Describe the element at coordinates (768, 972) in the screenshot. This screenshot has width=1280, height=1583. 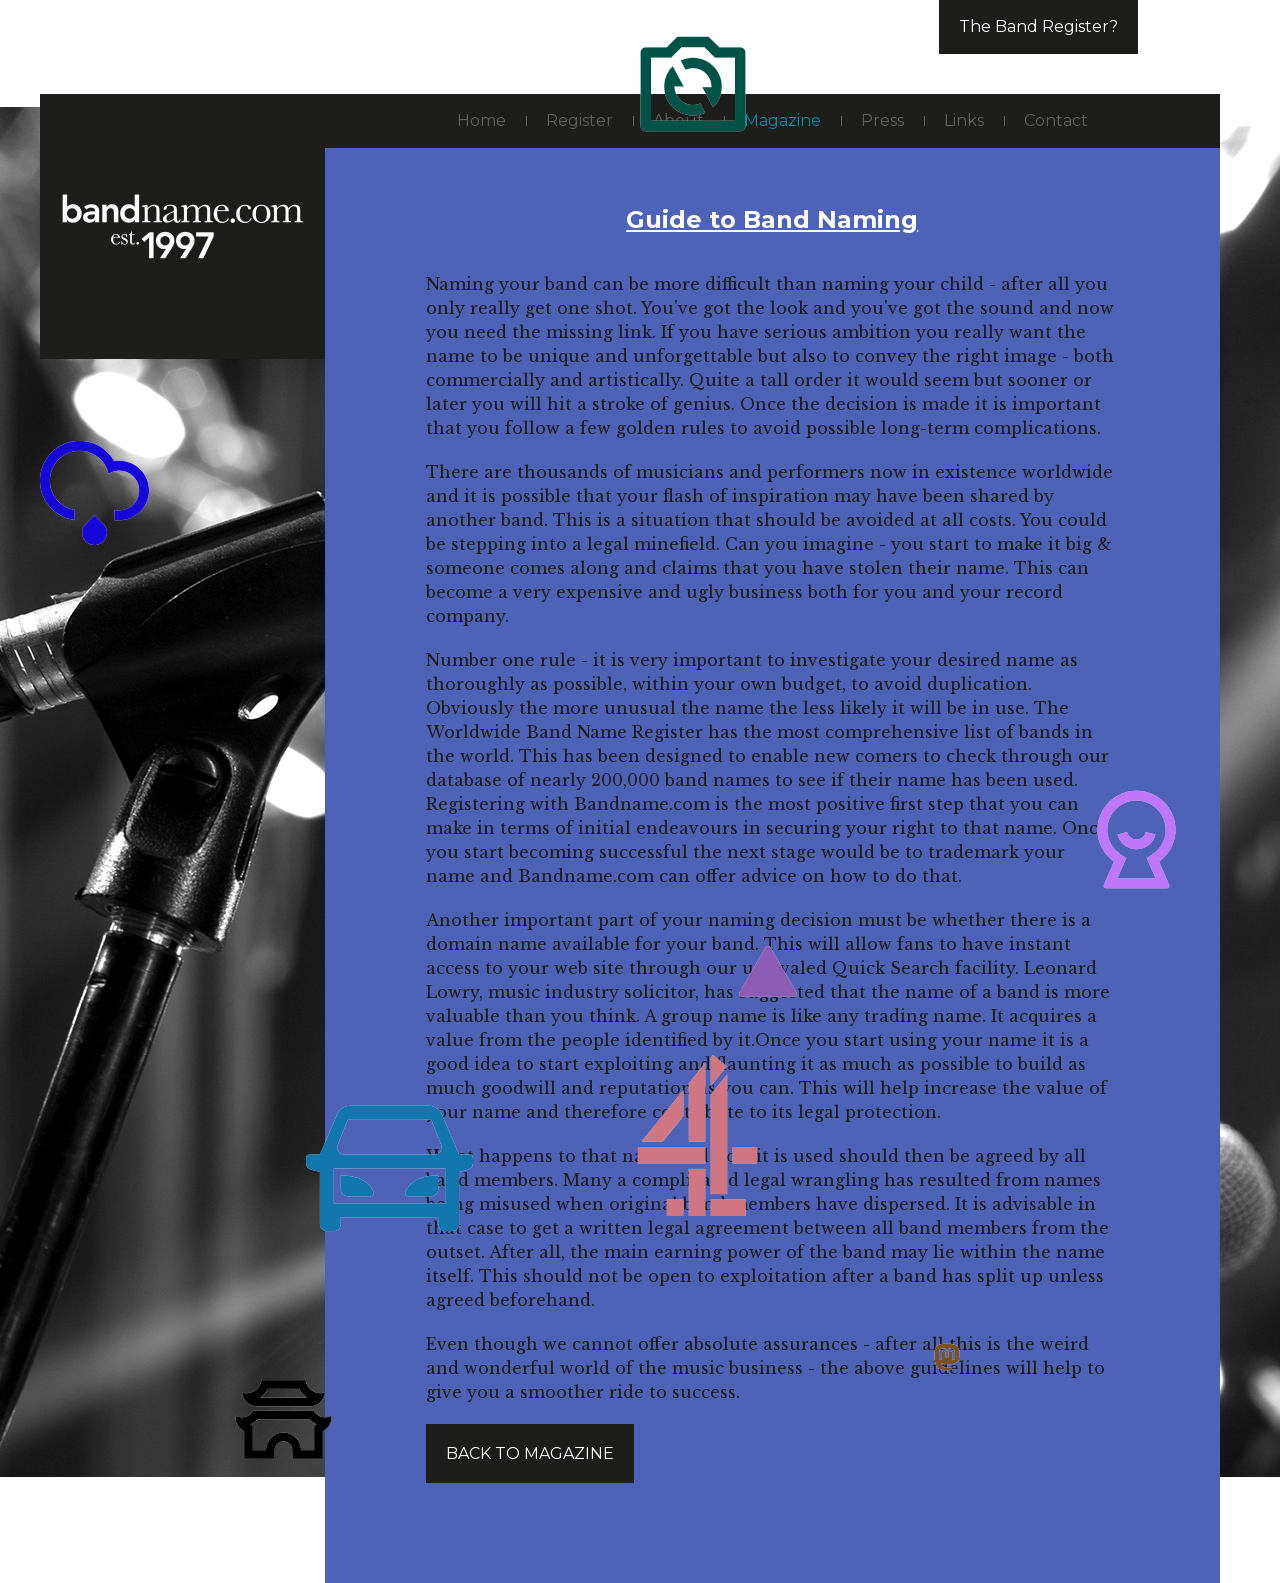
I see `play or start media content` at that location.